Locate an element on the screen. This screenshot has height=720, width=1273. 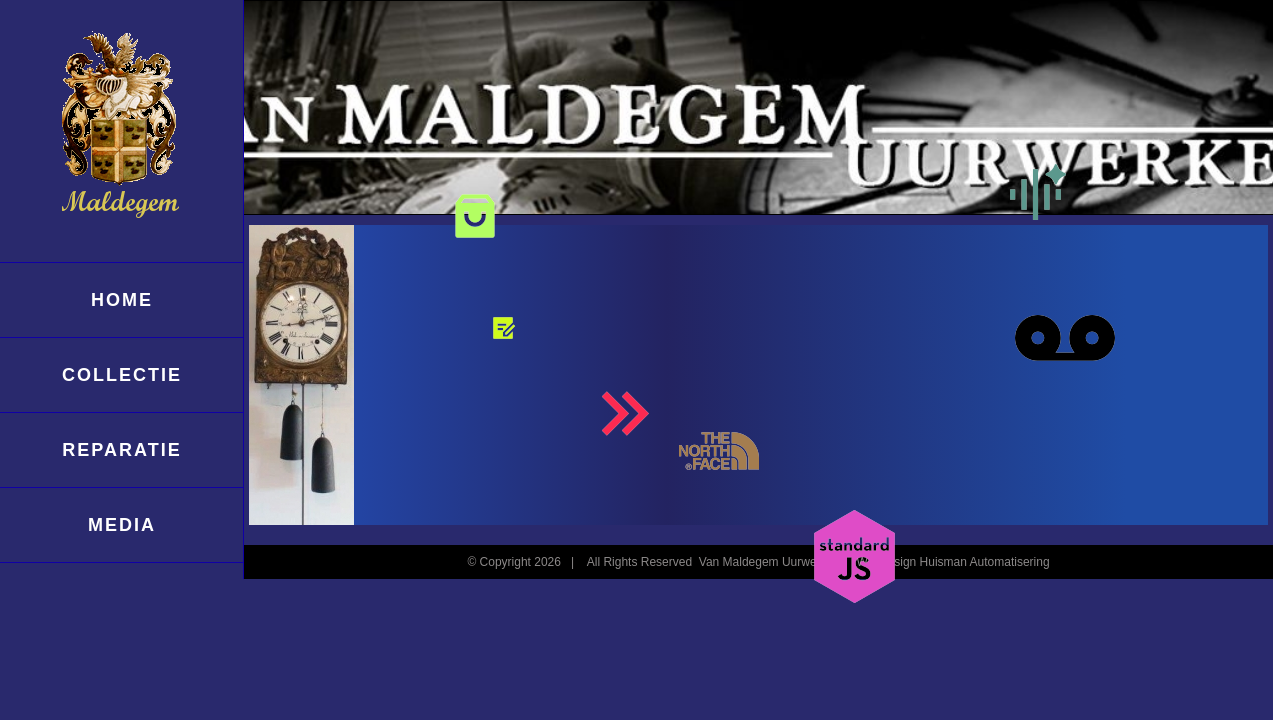
view your shopping bag is located at coordinates (475, 216).